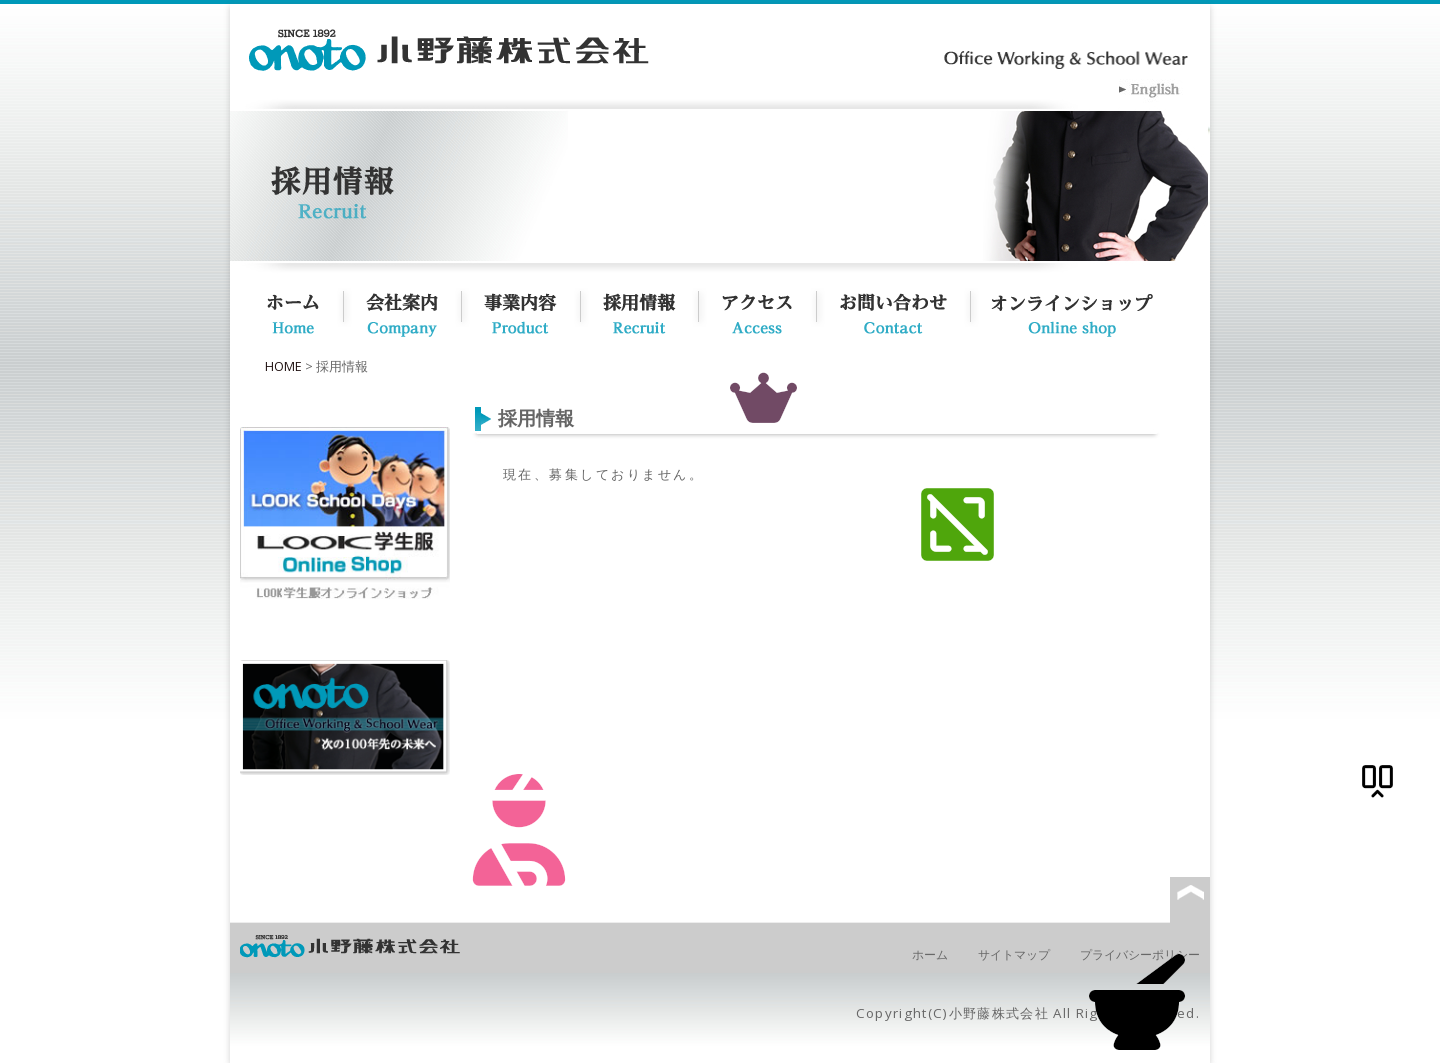  What do you see at coordinates (1377, 780) in the screenshot?
I see `align items to bottom edge` at bounding box center [1377, 780].